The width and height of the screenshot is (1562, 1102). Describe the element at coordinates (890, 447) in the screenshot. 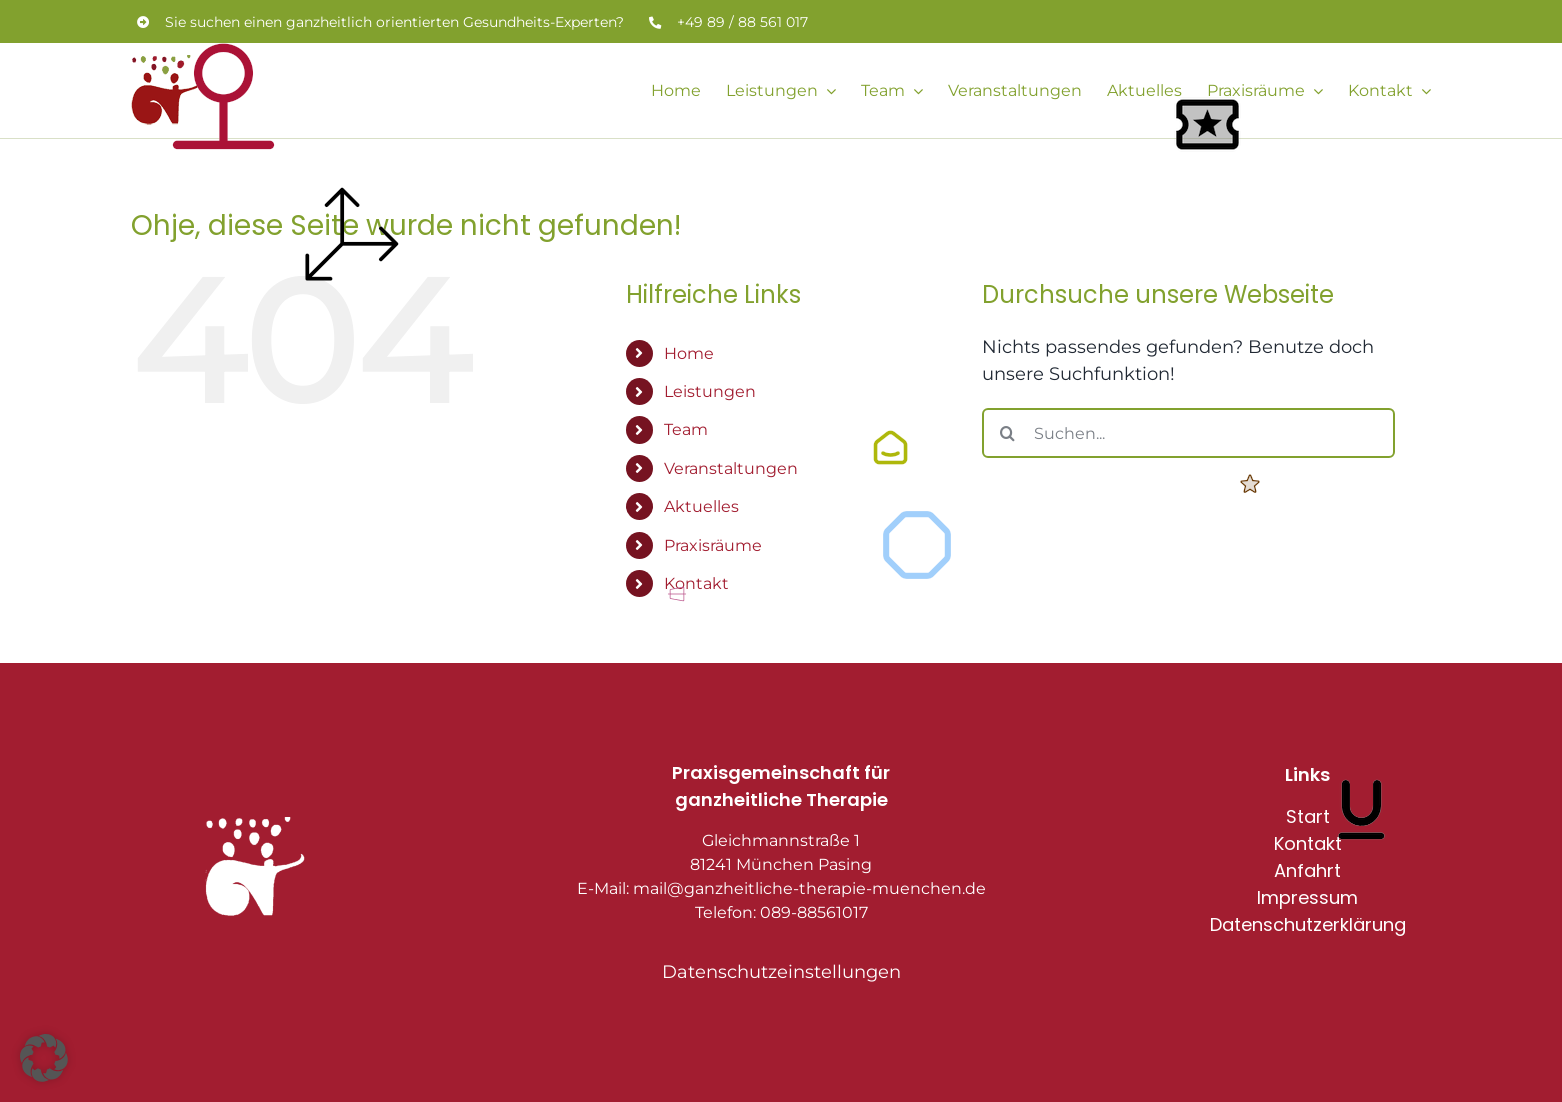

I see `access smart home controls` at that location.